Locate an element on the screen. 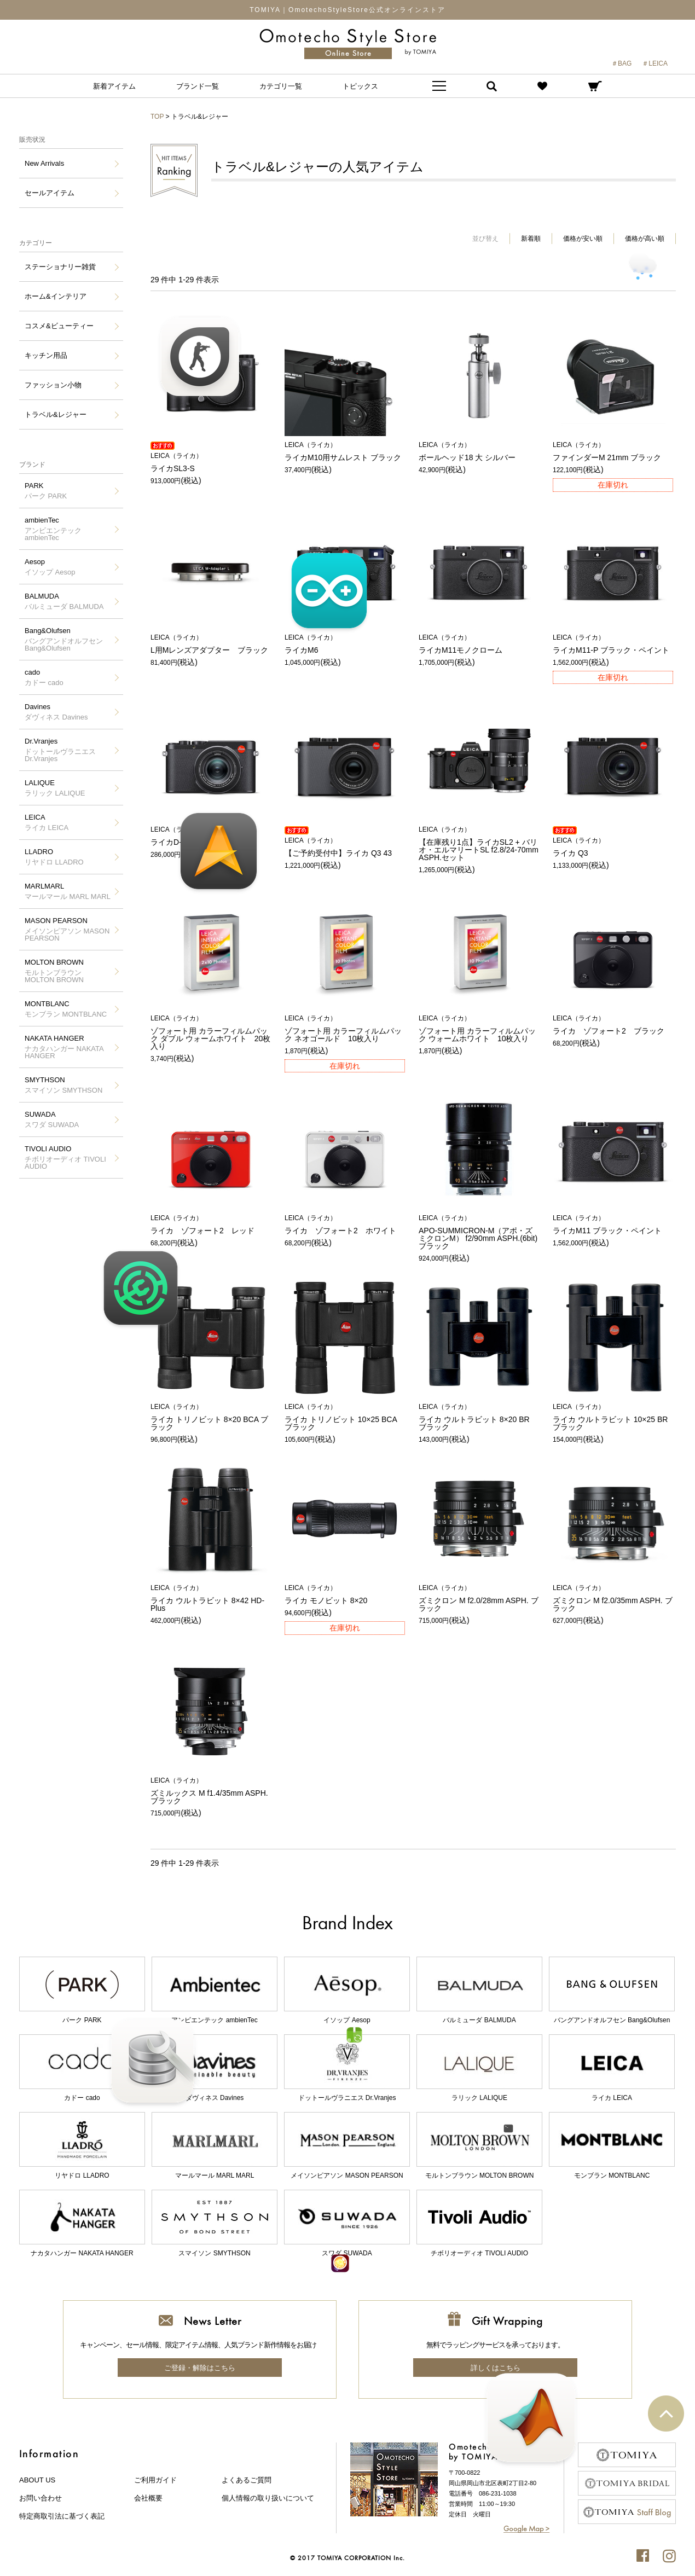 The height and width of the screenshot is (2576, 695). open the terminal application is located at coordinates (508, 2128).